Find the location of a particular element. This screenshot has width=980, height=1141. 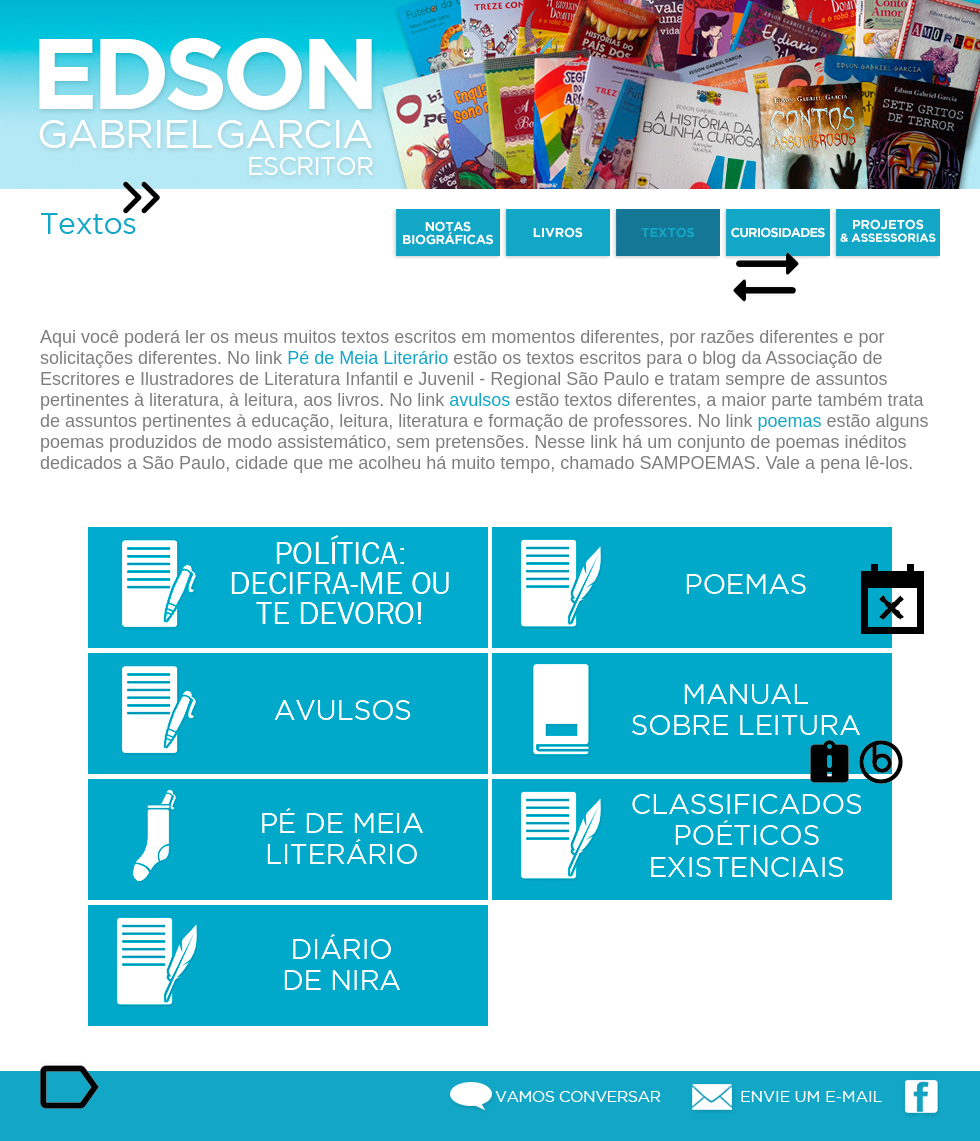

add a label or tag to an item is located at coordinates (68, 1087).